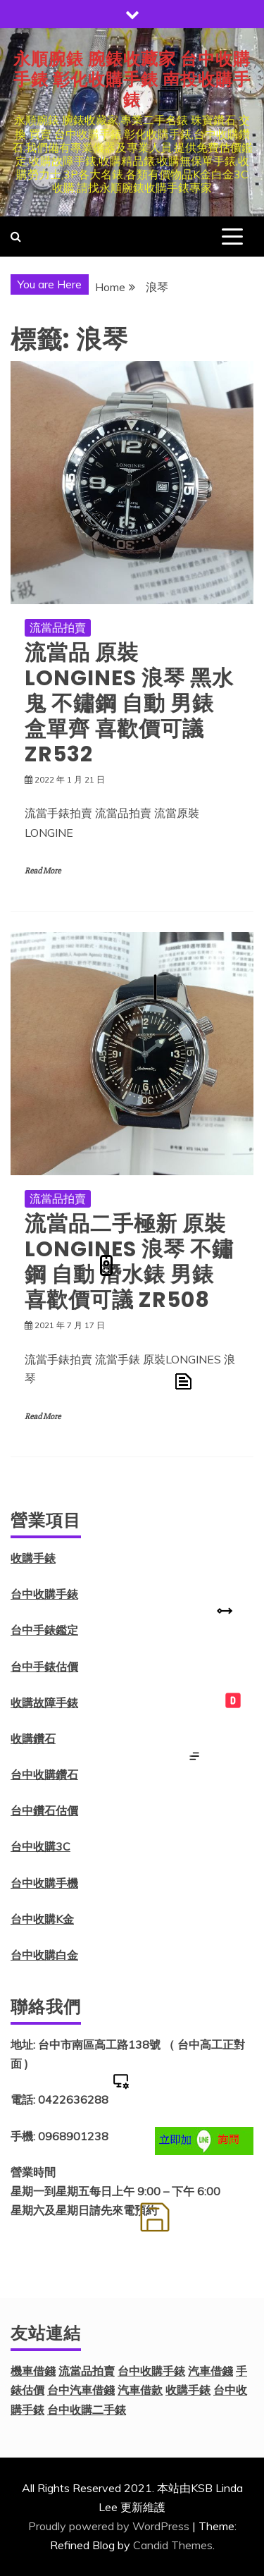 This screenshot has width=264, height=2576. Describe the element at coordinates (233, 1700) in the screenshot. I see `indicates items or options starting with the letter D` at that location.